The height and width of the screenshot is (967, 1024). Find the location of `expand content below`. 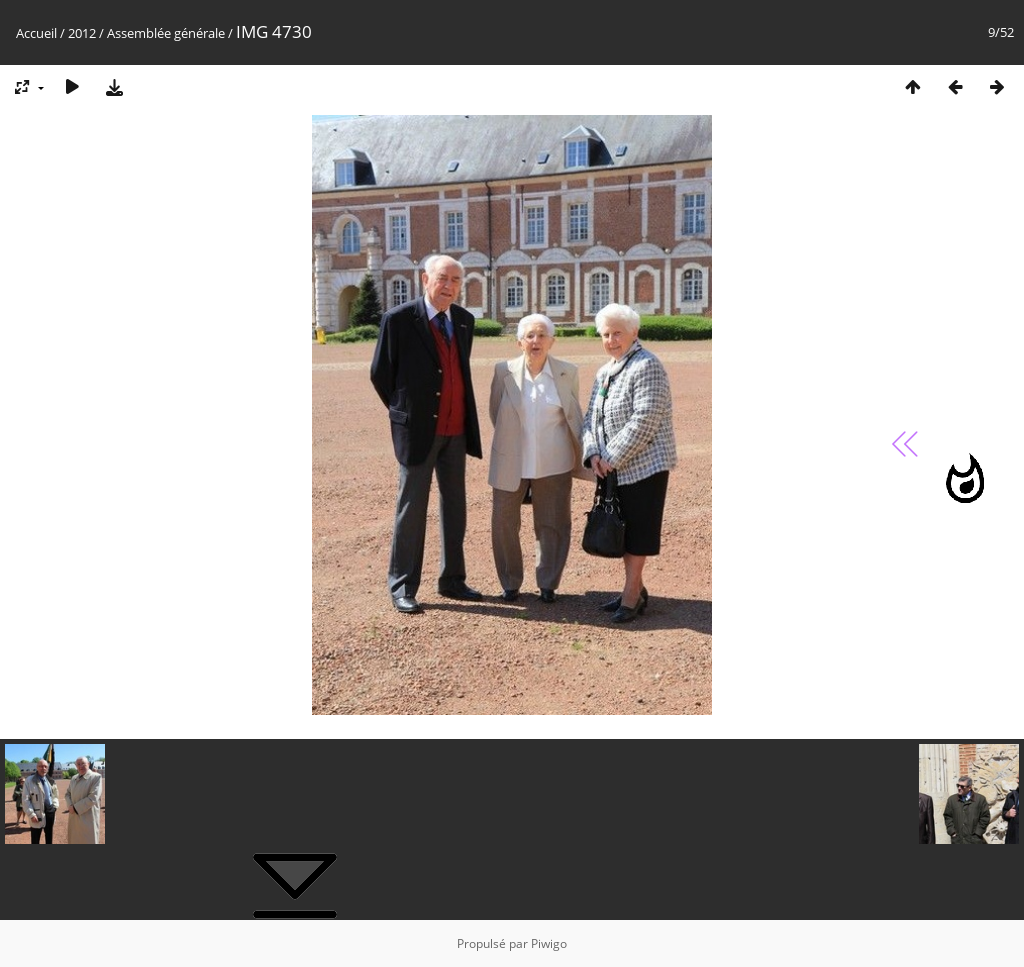

expand content below is located at coordinates (295, 884).